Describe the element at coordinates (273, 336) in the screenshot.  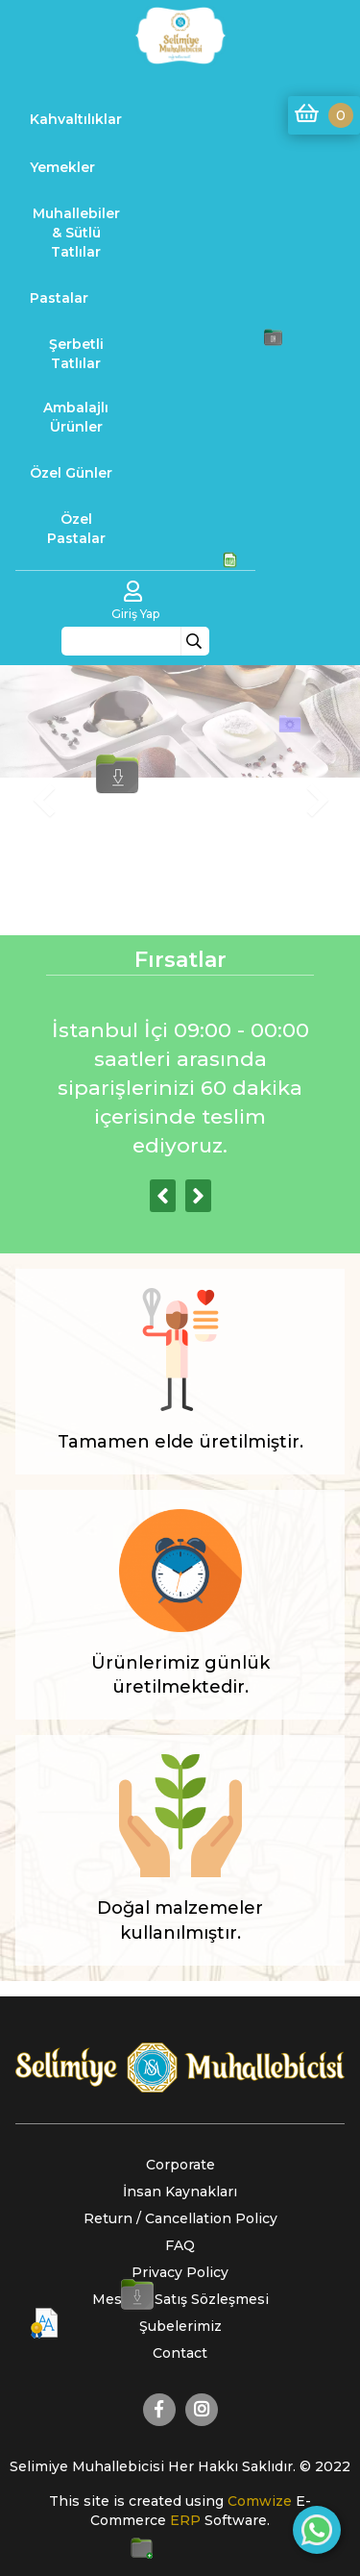
I see `open templates folder` at that location.